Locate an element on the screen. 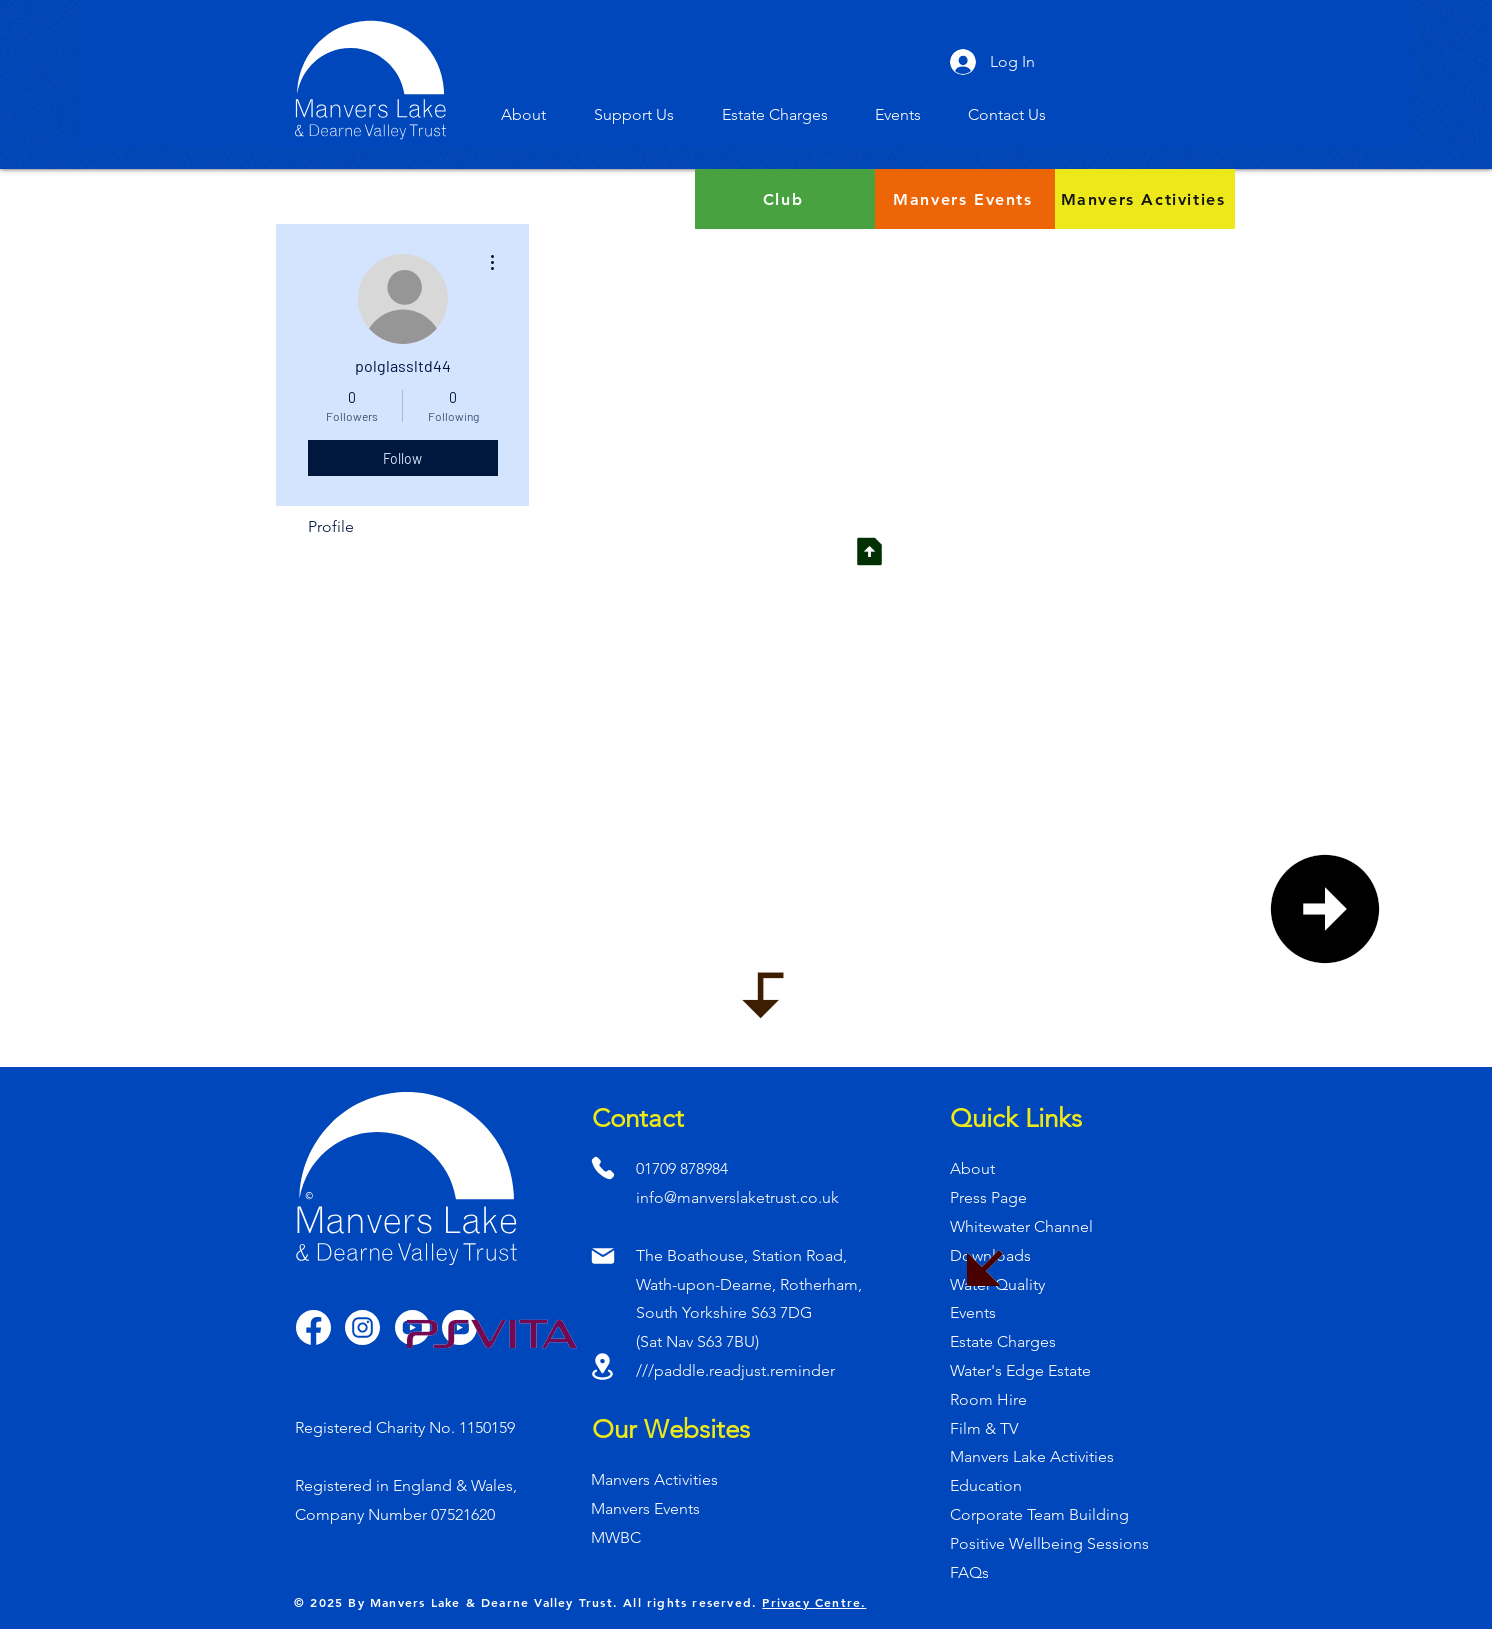 Image resolution: width=1492 pixels, height=1629 pixels. upload a file or document is located at coordinates (869, 551).